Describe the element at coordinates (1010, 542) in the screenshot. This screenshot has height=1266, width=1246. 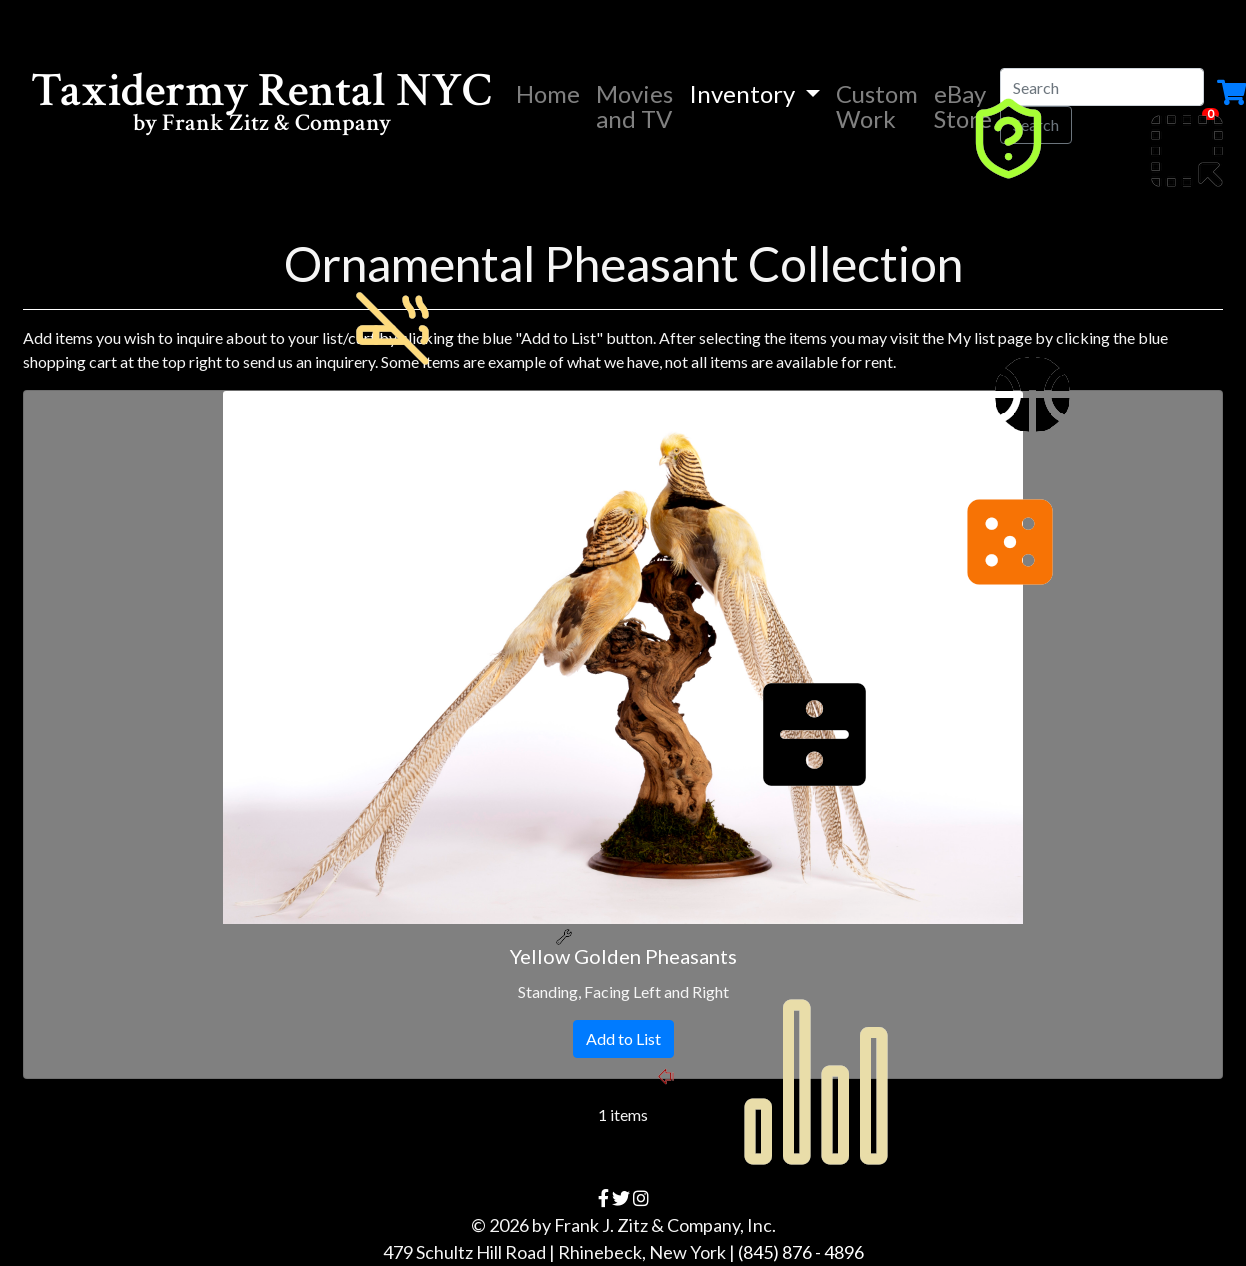
I see `indicates a random or chance-based action` at that location.